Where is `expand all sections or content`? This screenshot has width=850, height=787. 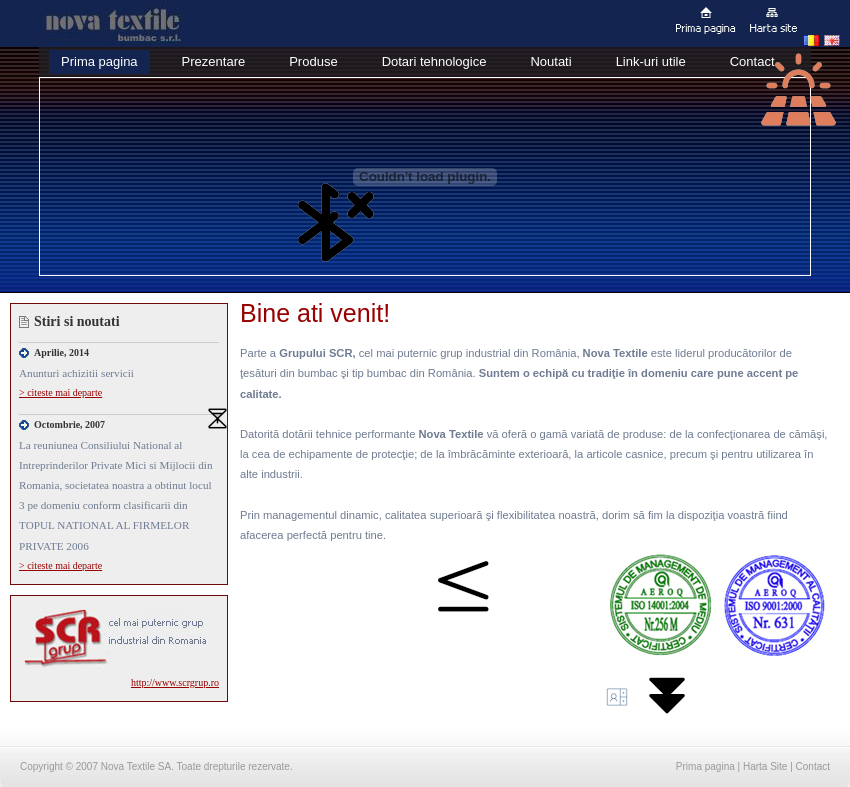 expand all sections or content is located at coordinates (667, 694).